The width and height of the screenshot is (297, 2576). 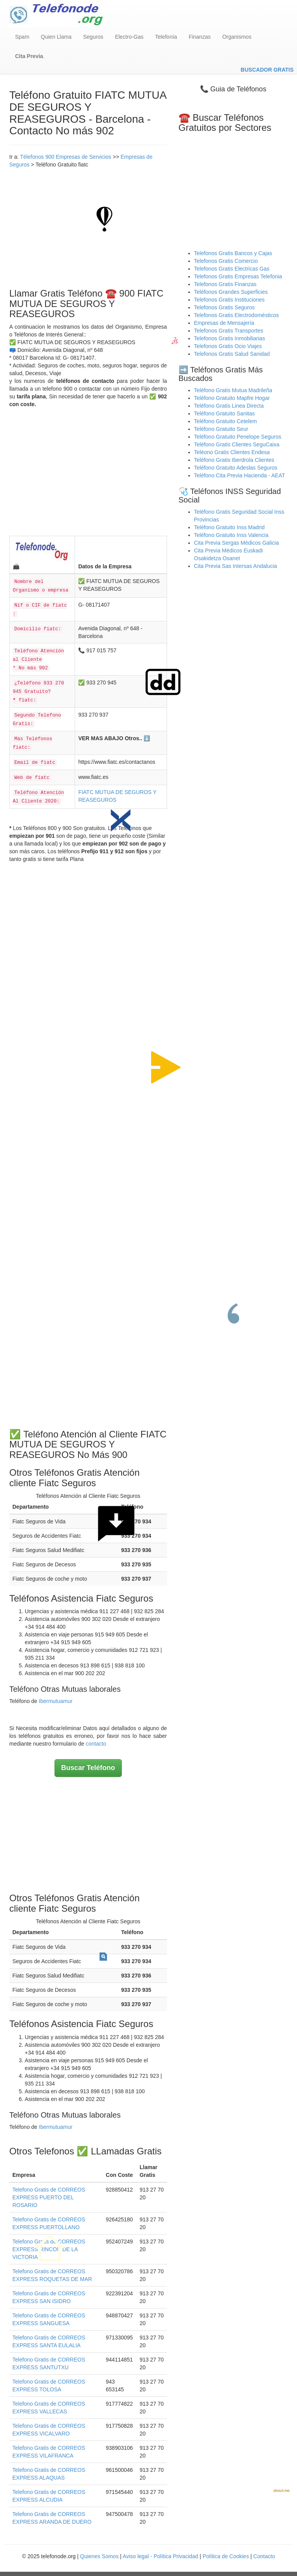 I want to click on dassault systèmes company logo, so click(x=175, y=341).